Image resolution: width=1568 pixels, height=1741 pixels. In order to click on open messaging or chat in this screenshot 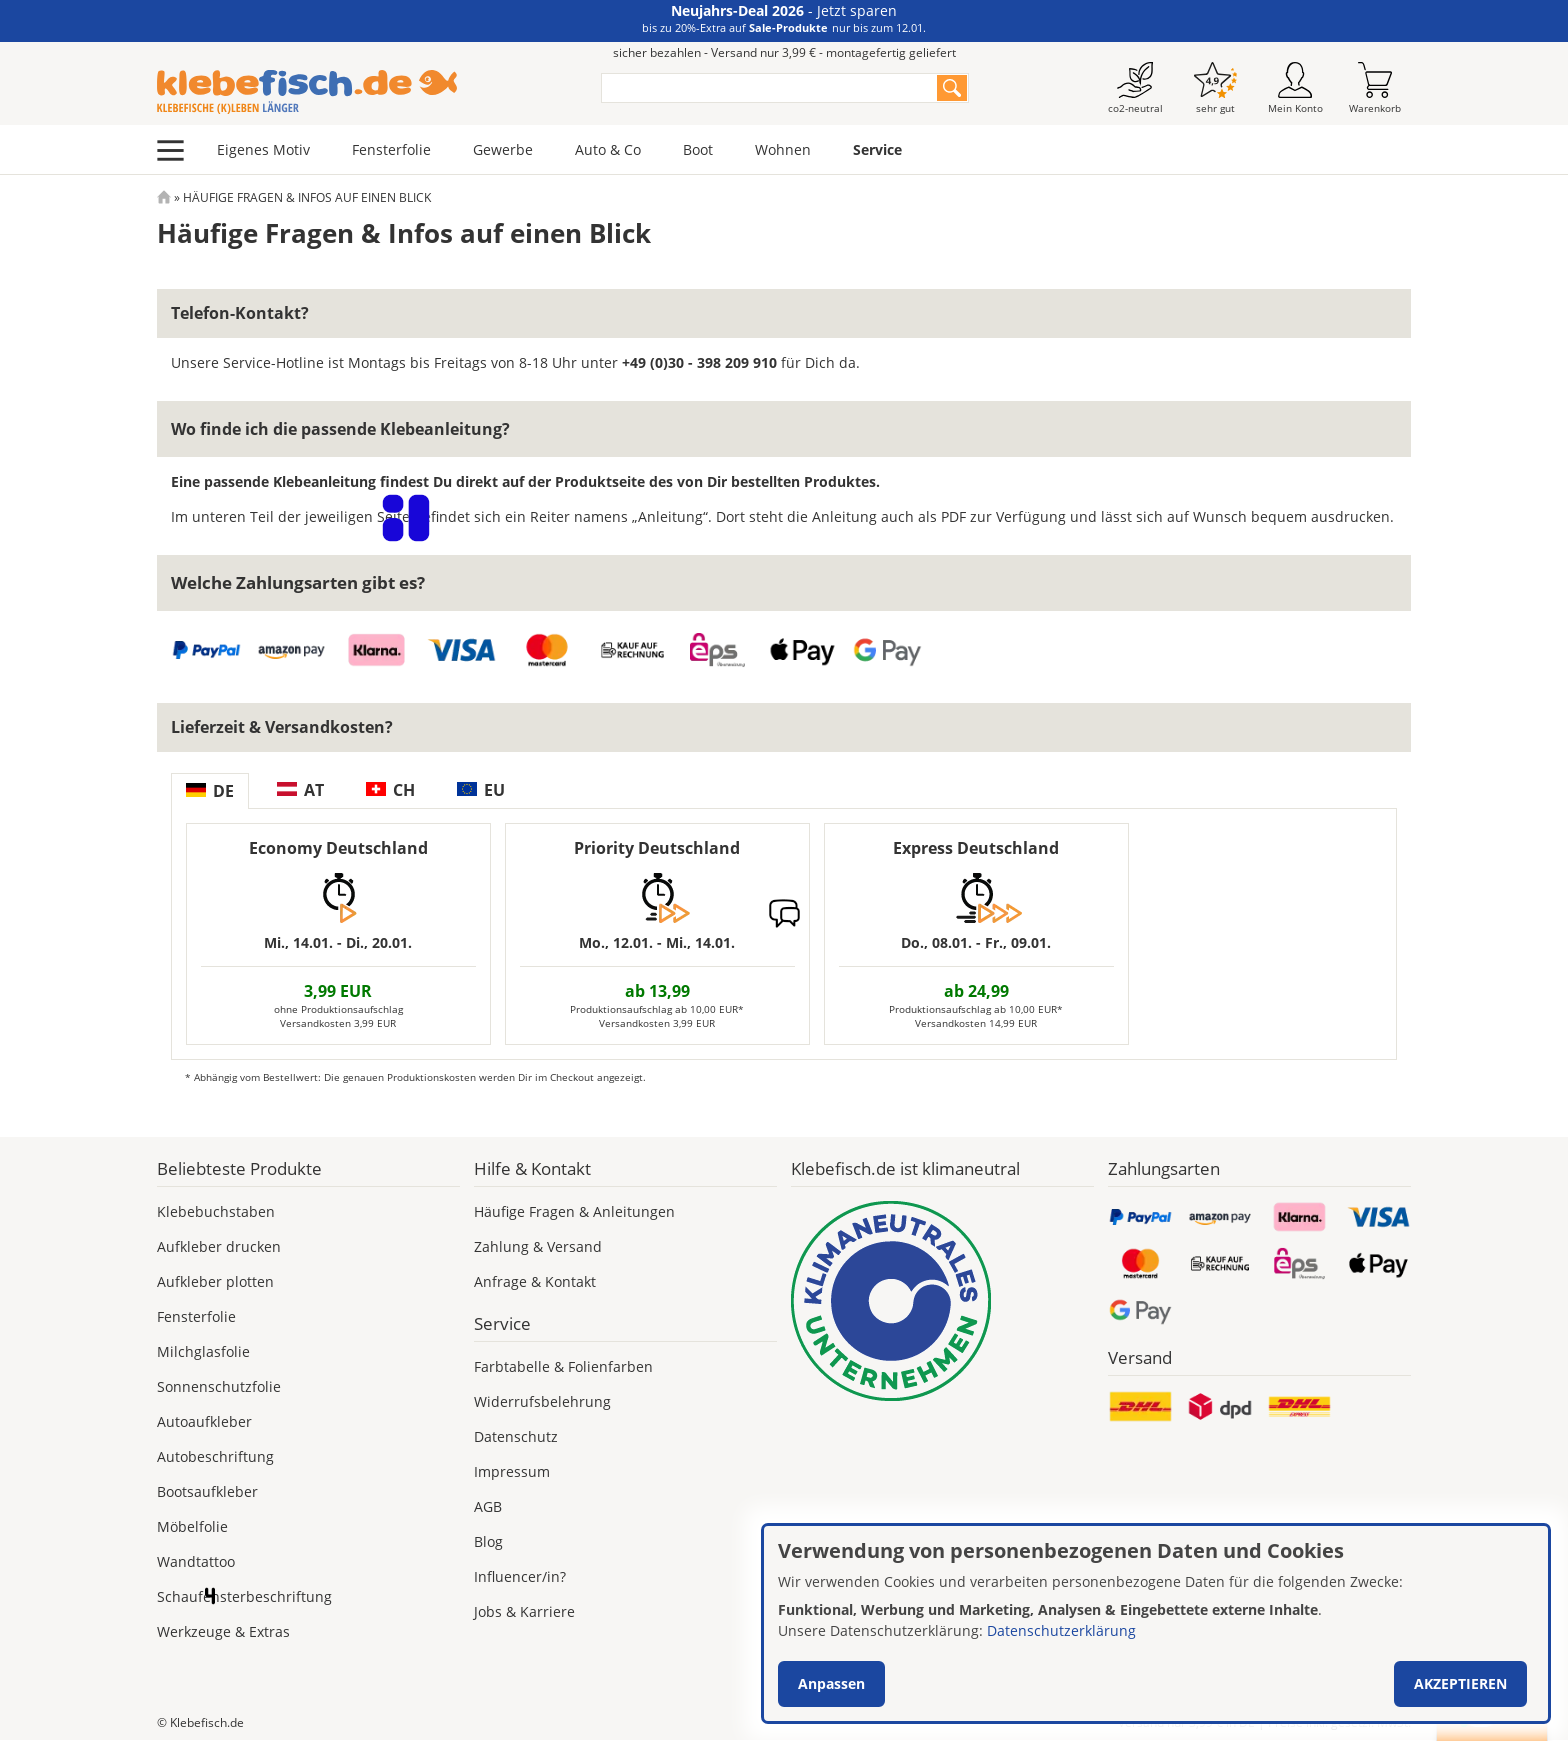, I will do `click(784, 913)`.